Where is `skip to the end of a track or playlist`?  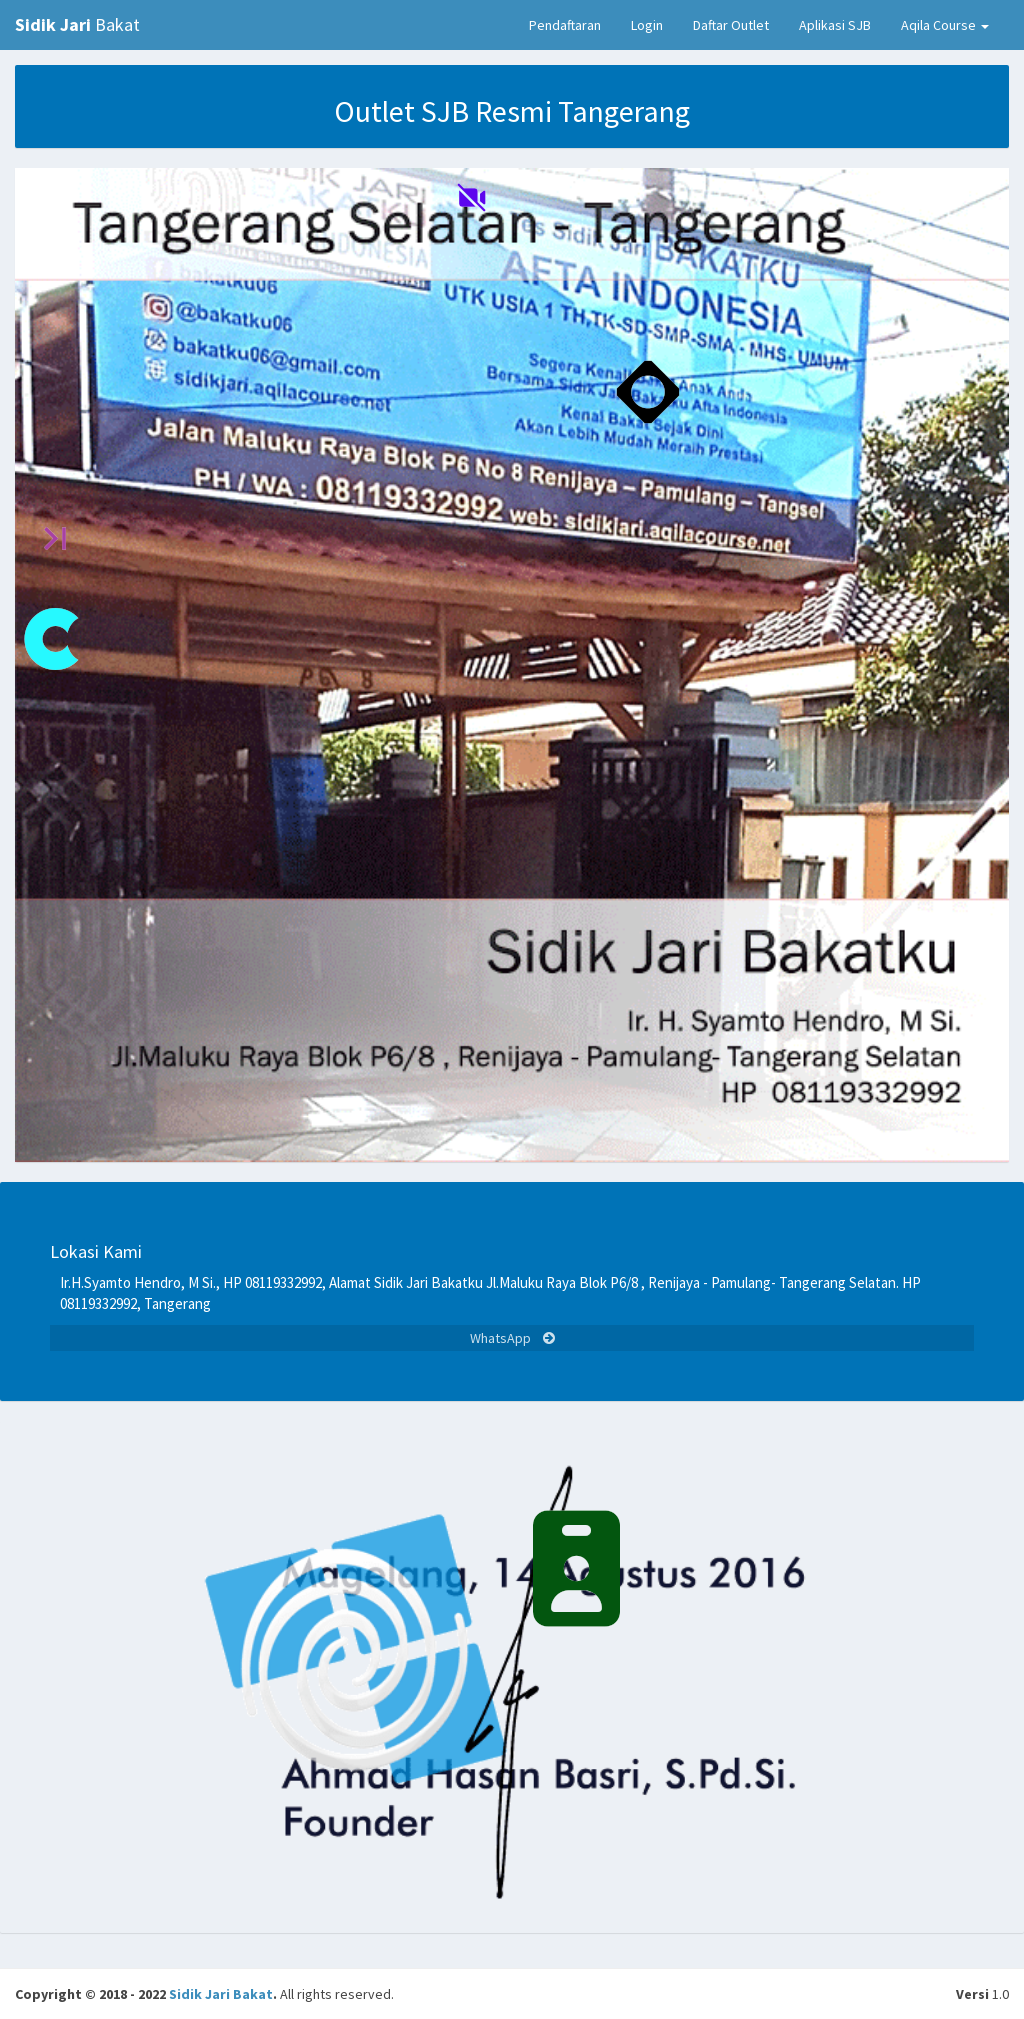
skip to the end of a track or playlist is located at coordinates (56, 538).